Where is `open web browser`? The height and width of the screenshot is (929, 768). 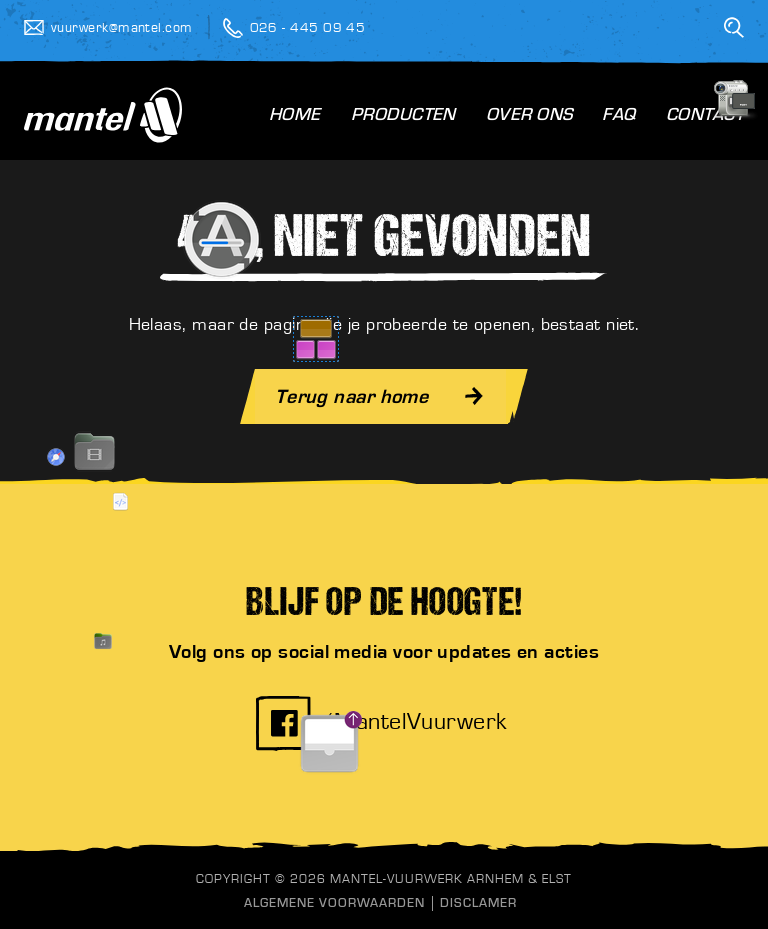
open web browser is located at coordinates (56, 457).